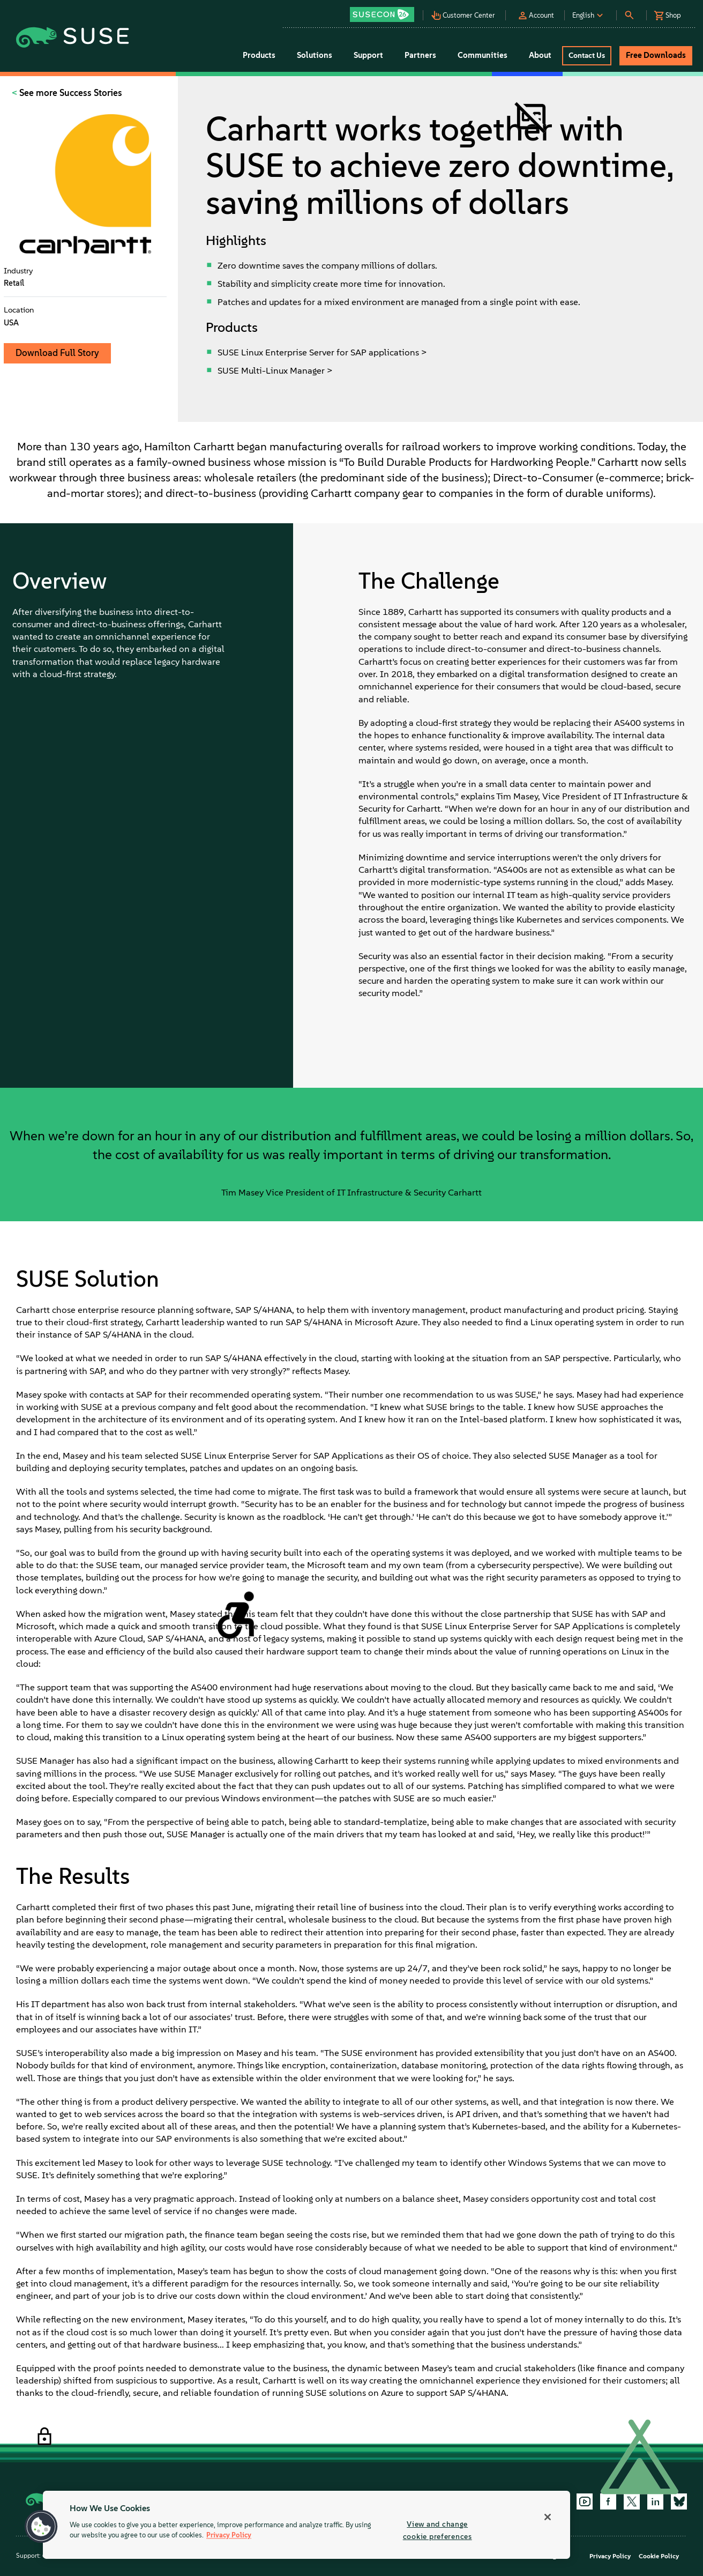 The image size is (703, 2576). Describe the element at coordinates (639, 2461) in the screenshot. I see `view campsite or camping information` at that location.